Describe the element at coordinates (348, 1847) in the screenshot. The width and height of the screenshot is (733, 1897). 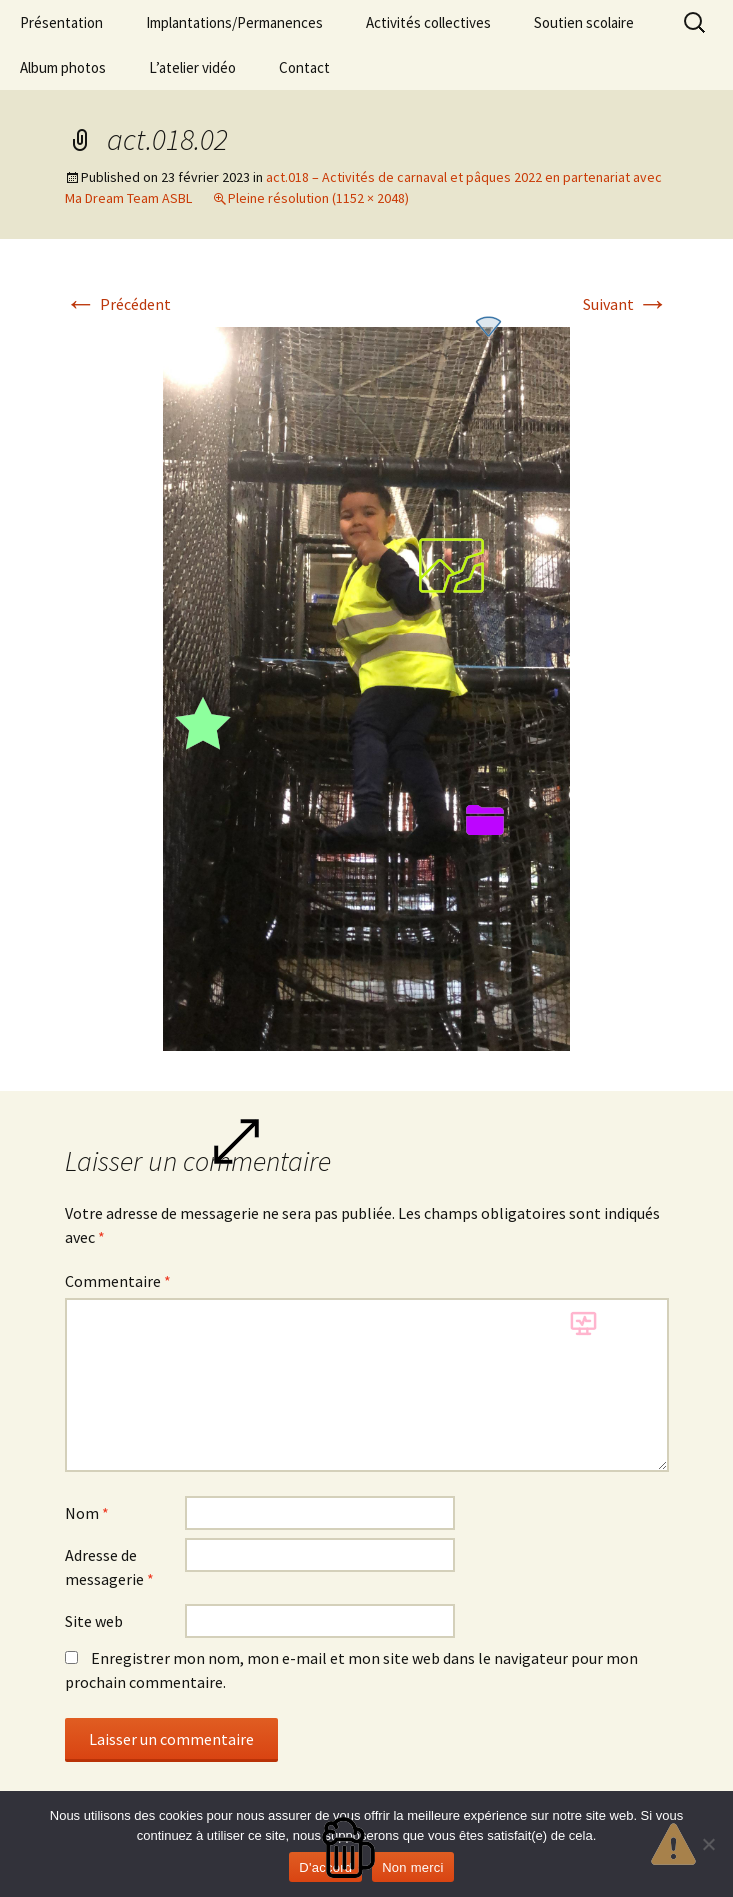
I see `browse nearby bars or breweries` at that location.